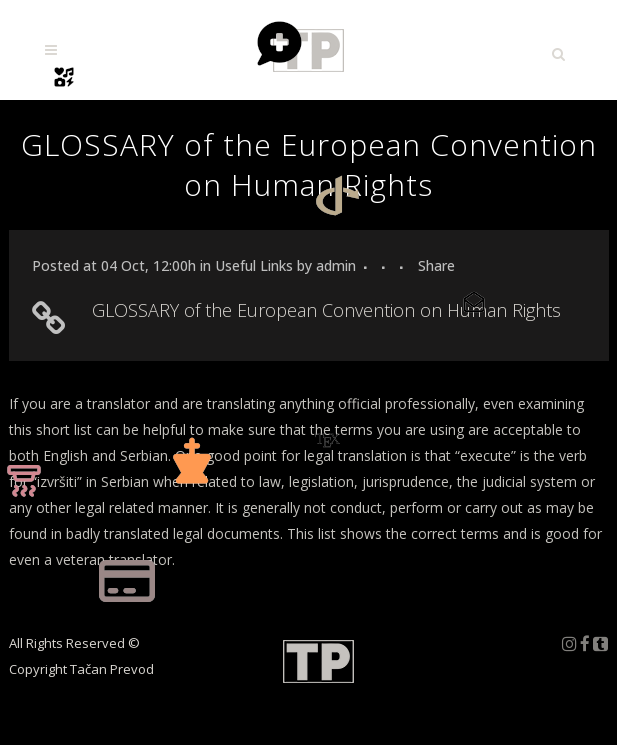 Image resolution: width=617 pixels, height=745 pixels. I want to click on browse icon library or icon collection, so click(64, 77).